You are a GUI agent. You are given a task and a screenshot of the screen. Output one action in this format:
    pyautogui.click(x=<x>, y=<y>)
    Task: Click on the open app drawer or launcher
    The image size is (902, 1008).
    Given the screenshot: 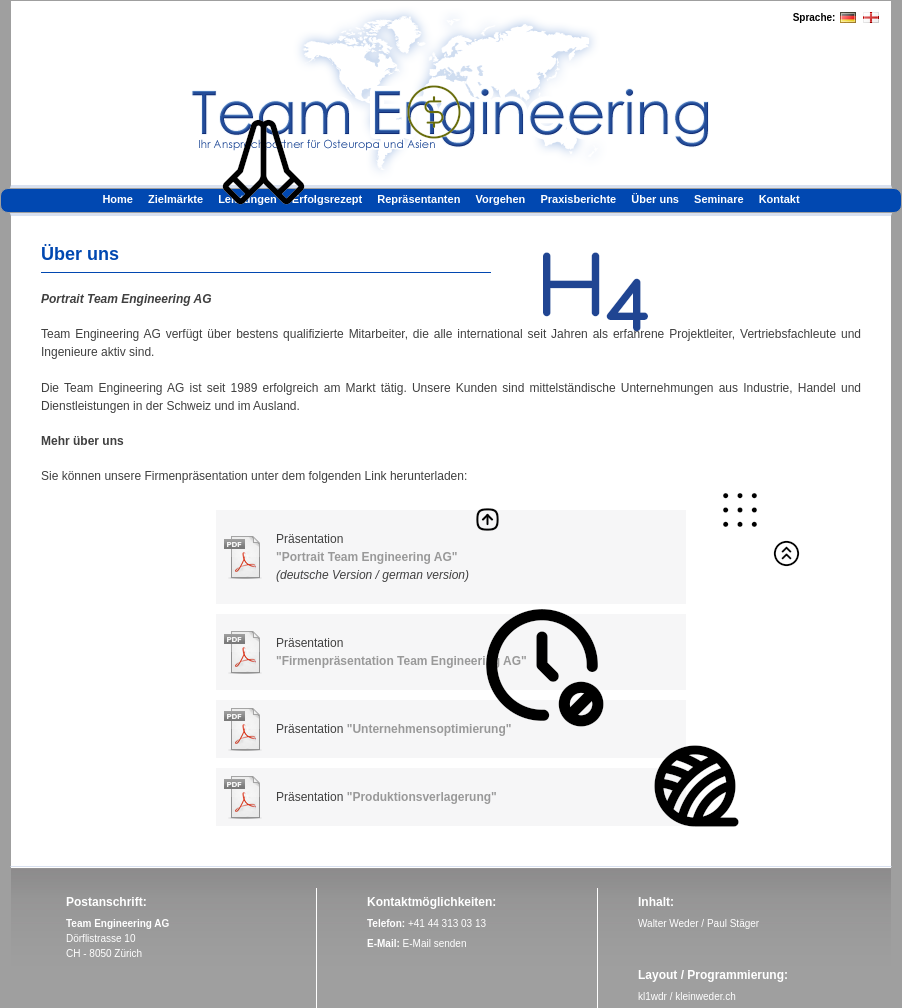 What is the action you would take?
    pyautogui.click(x=740, y=510)
    